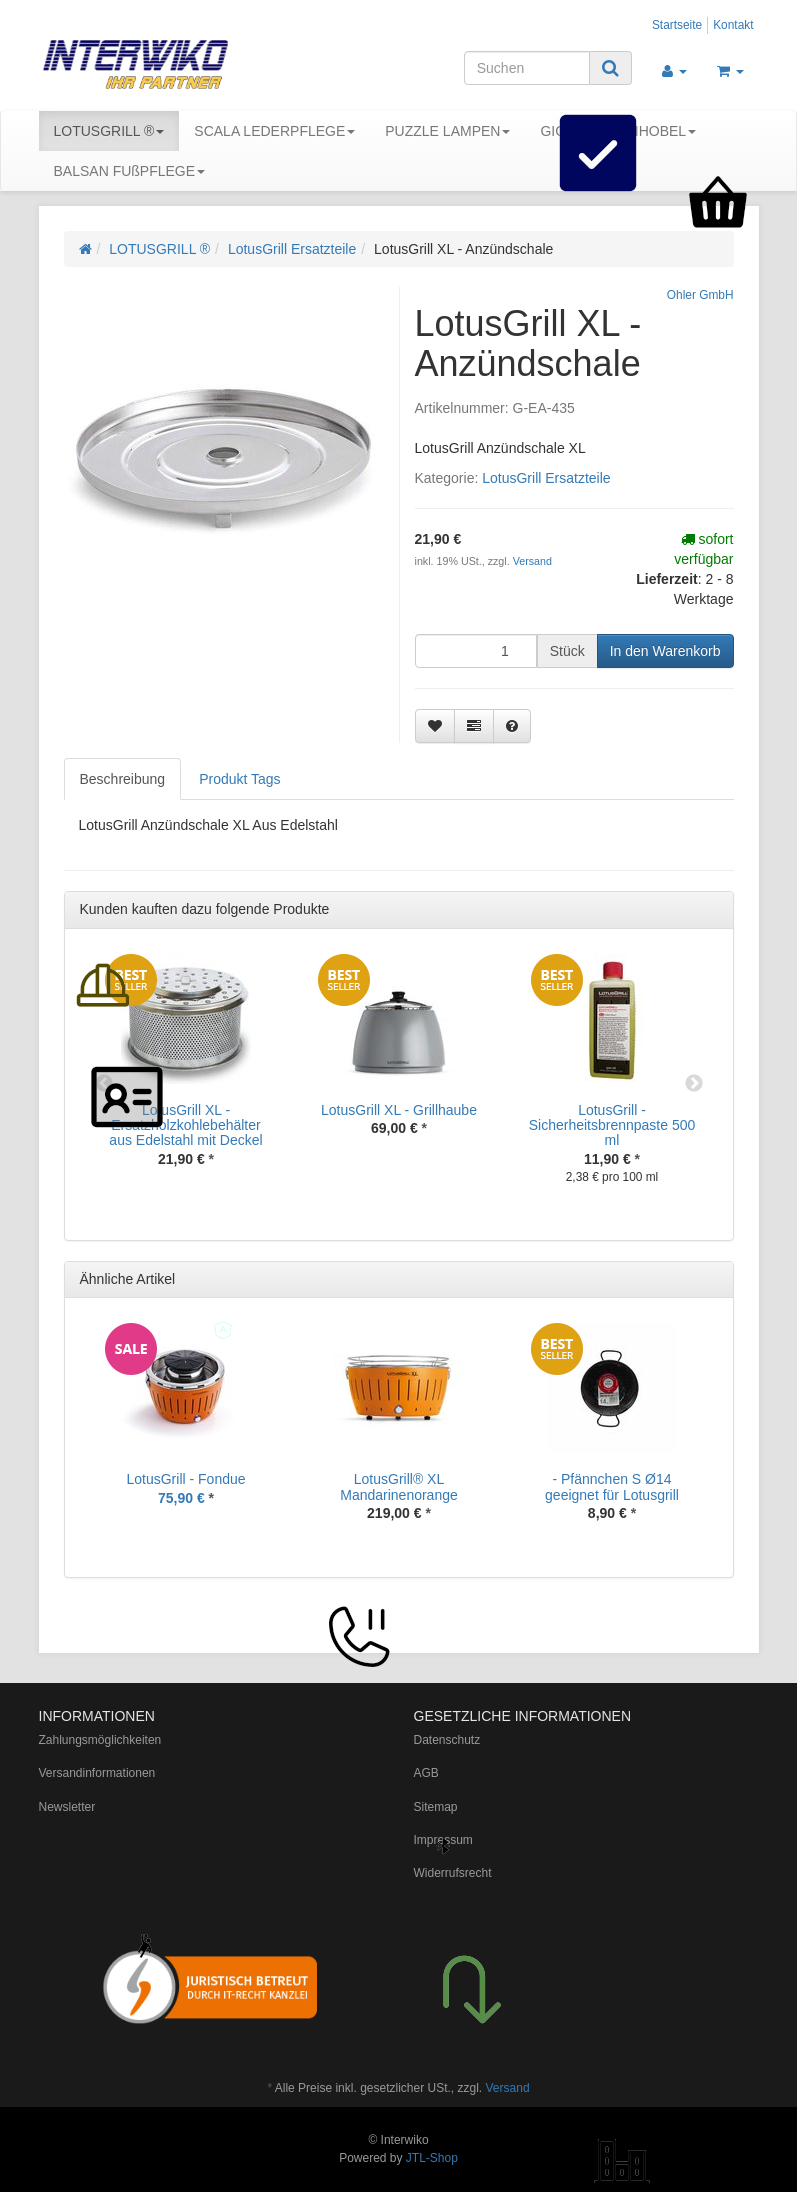 The width and height of the screenshot is (797, 2192). Describe the element at coordinates (718, 205) in the screenshot. I see `view your shopping basket` at that location.